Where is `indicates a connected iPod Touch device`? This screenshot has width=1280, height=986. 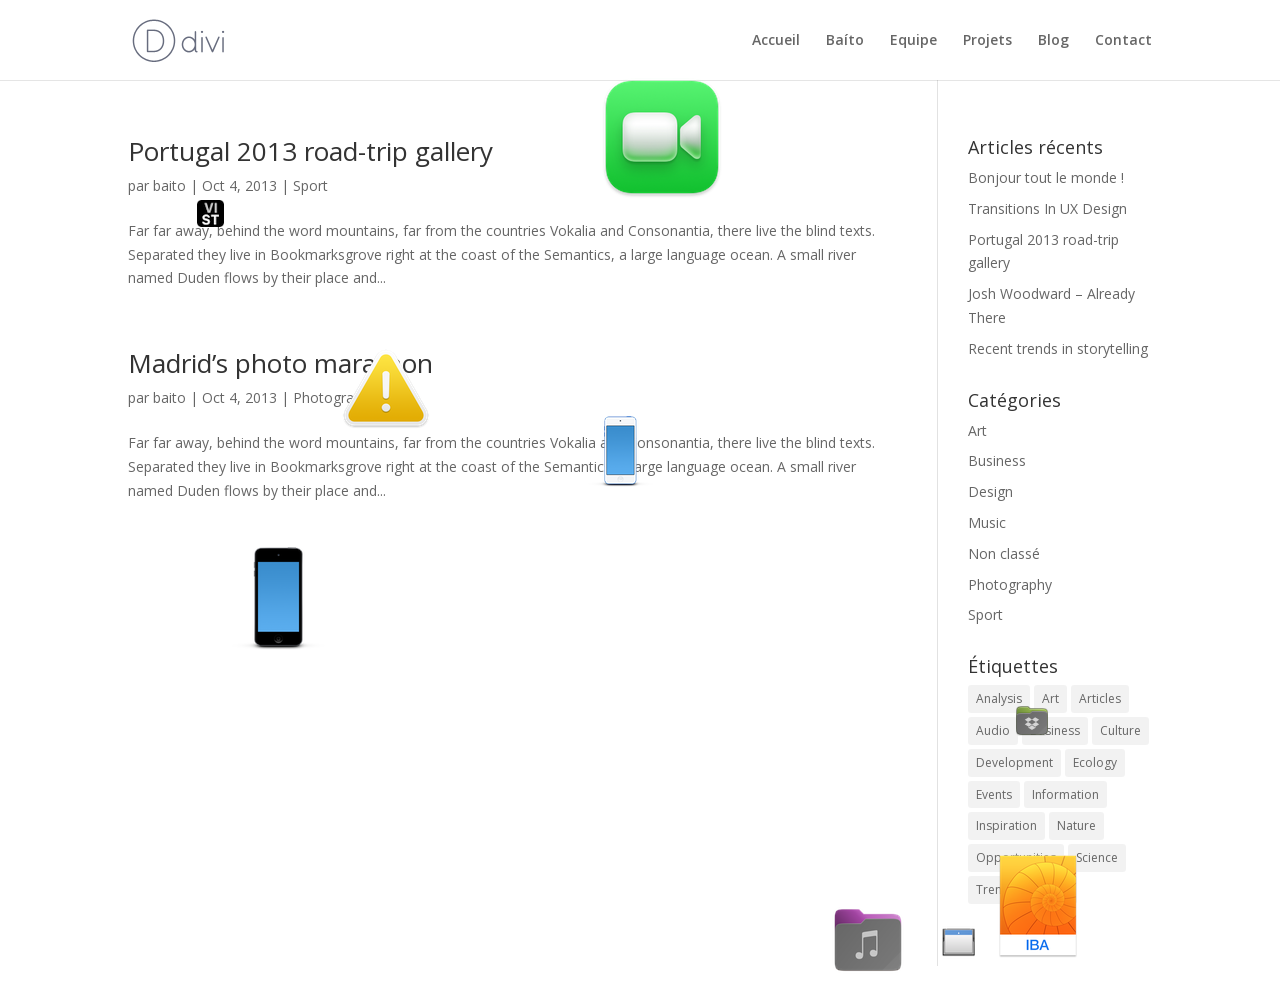 indicates a connected iPod Touch device is located at coordinates (620, 451).